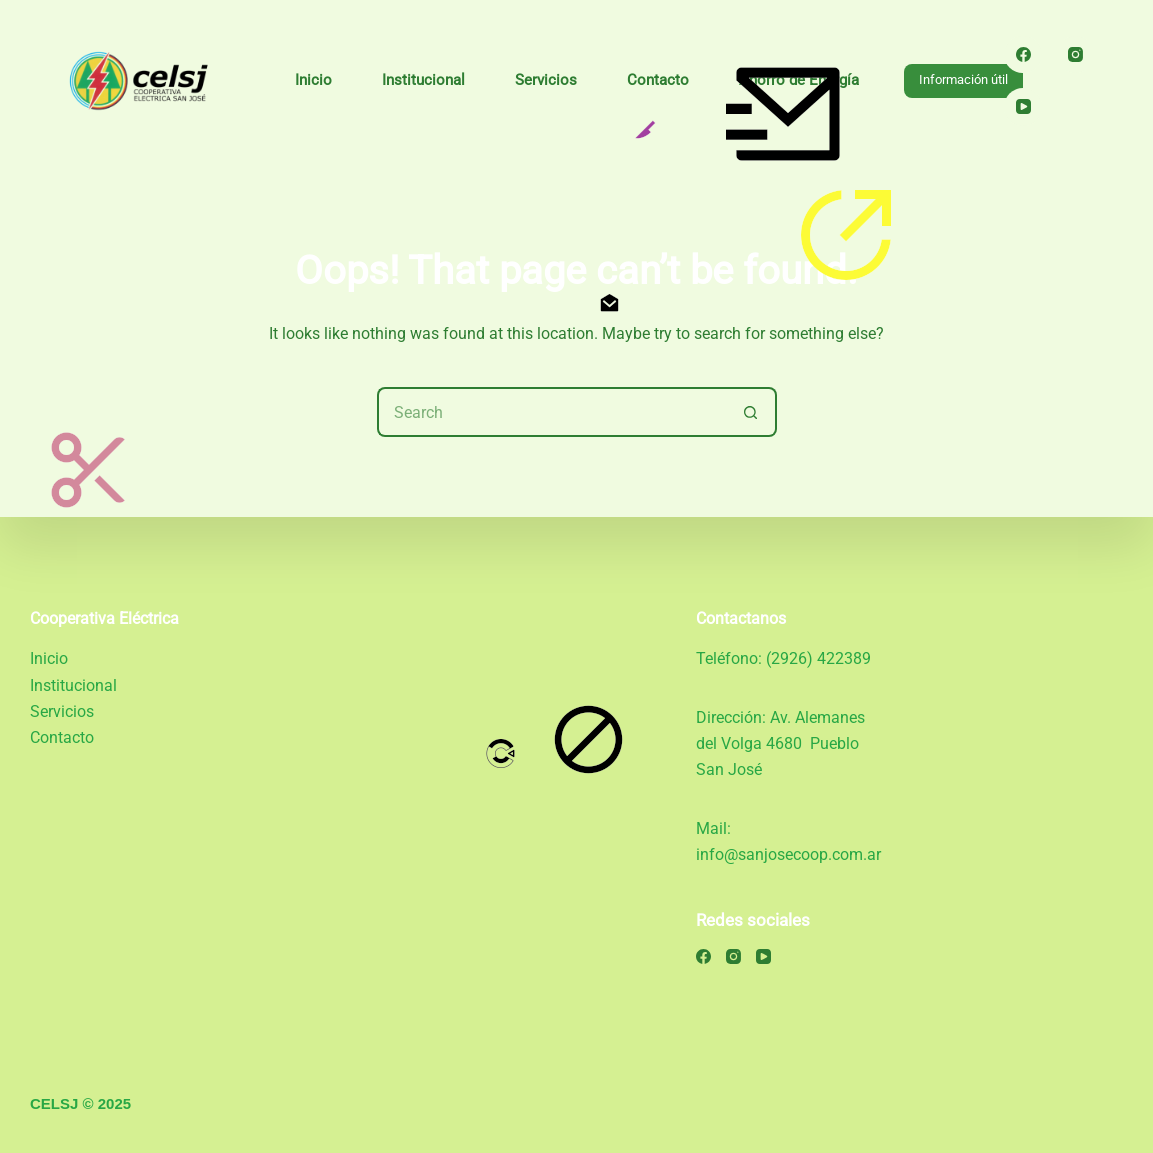  What do you see at coordinates (846, 235) in the screenshot?
I see `share this content with others` at bounding box center [846, 235].